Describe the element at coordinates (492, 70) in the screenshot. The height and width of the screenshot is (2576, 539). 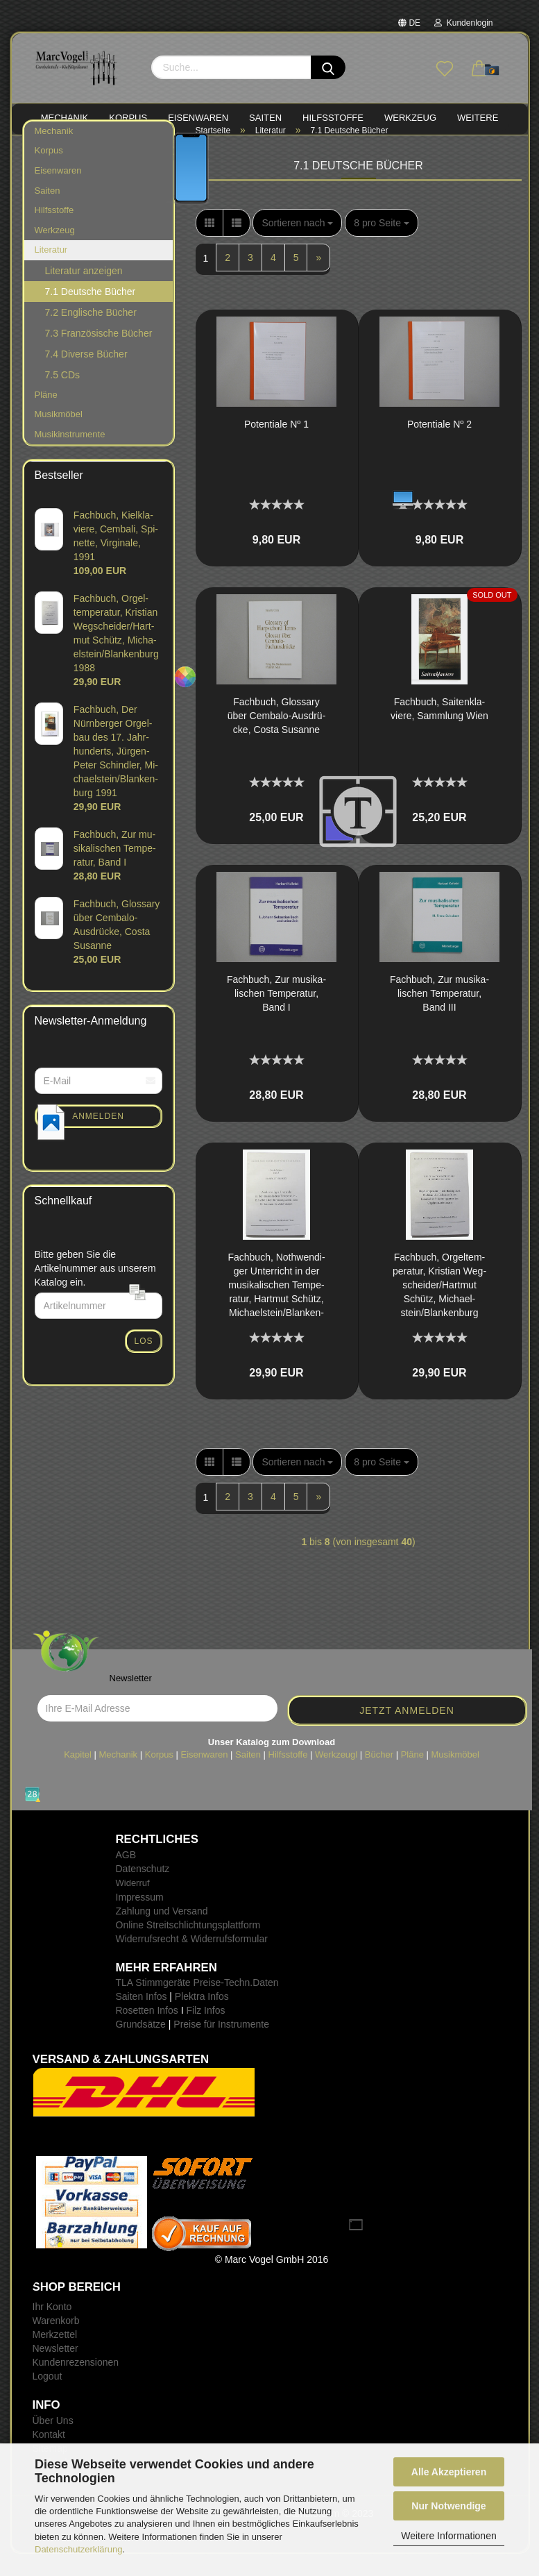
I see `open amazon thinkbox project files` at that location.